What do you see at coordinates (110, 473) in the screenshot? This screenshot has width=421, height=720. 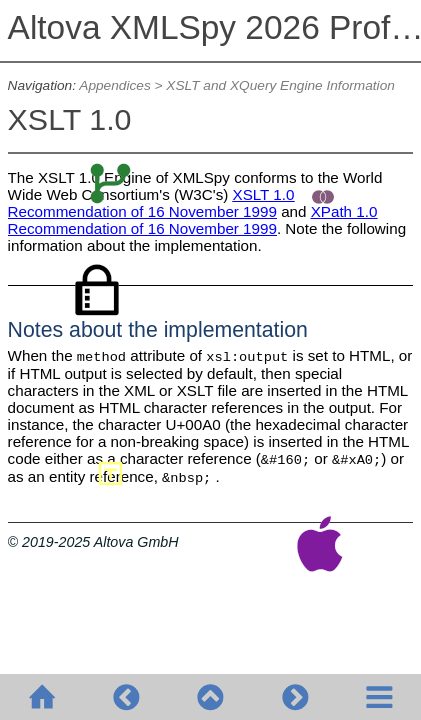 I see `insert a text box element` at bounding box center [110, 473].